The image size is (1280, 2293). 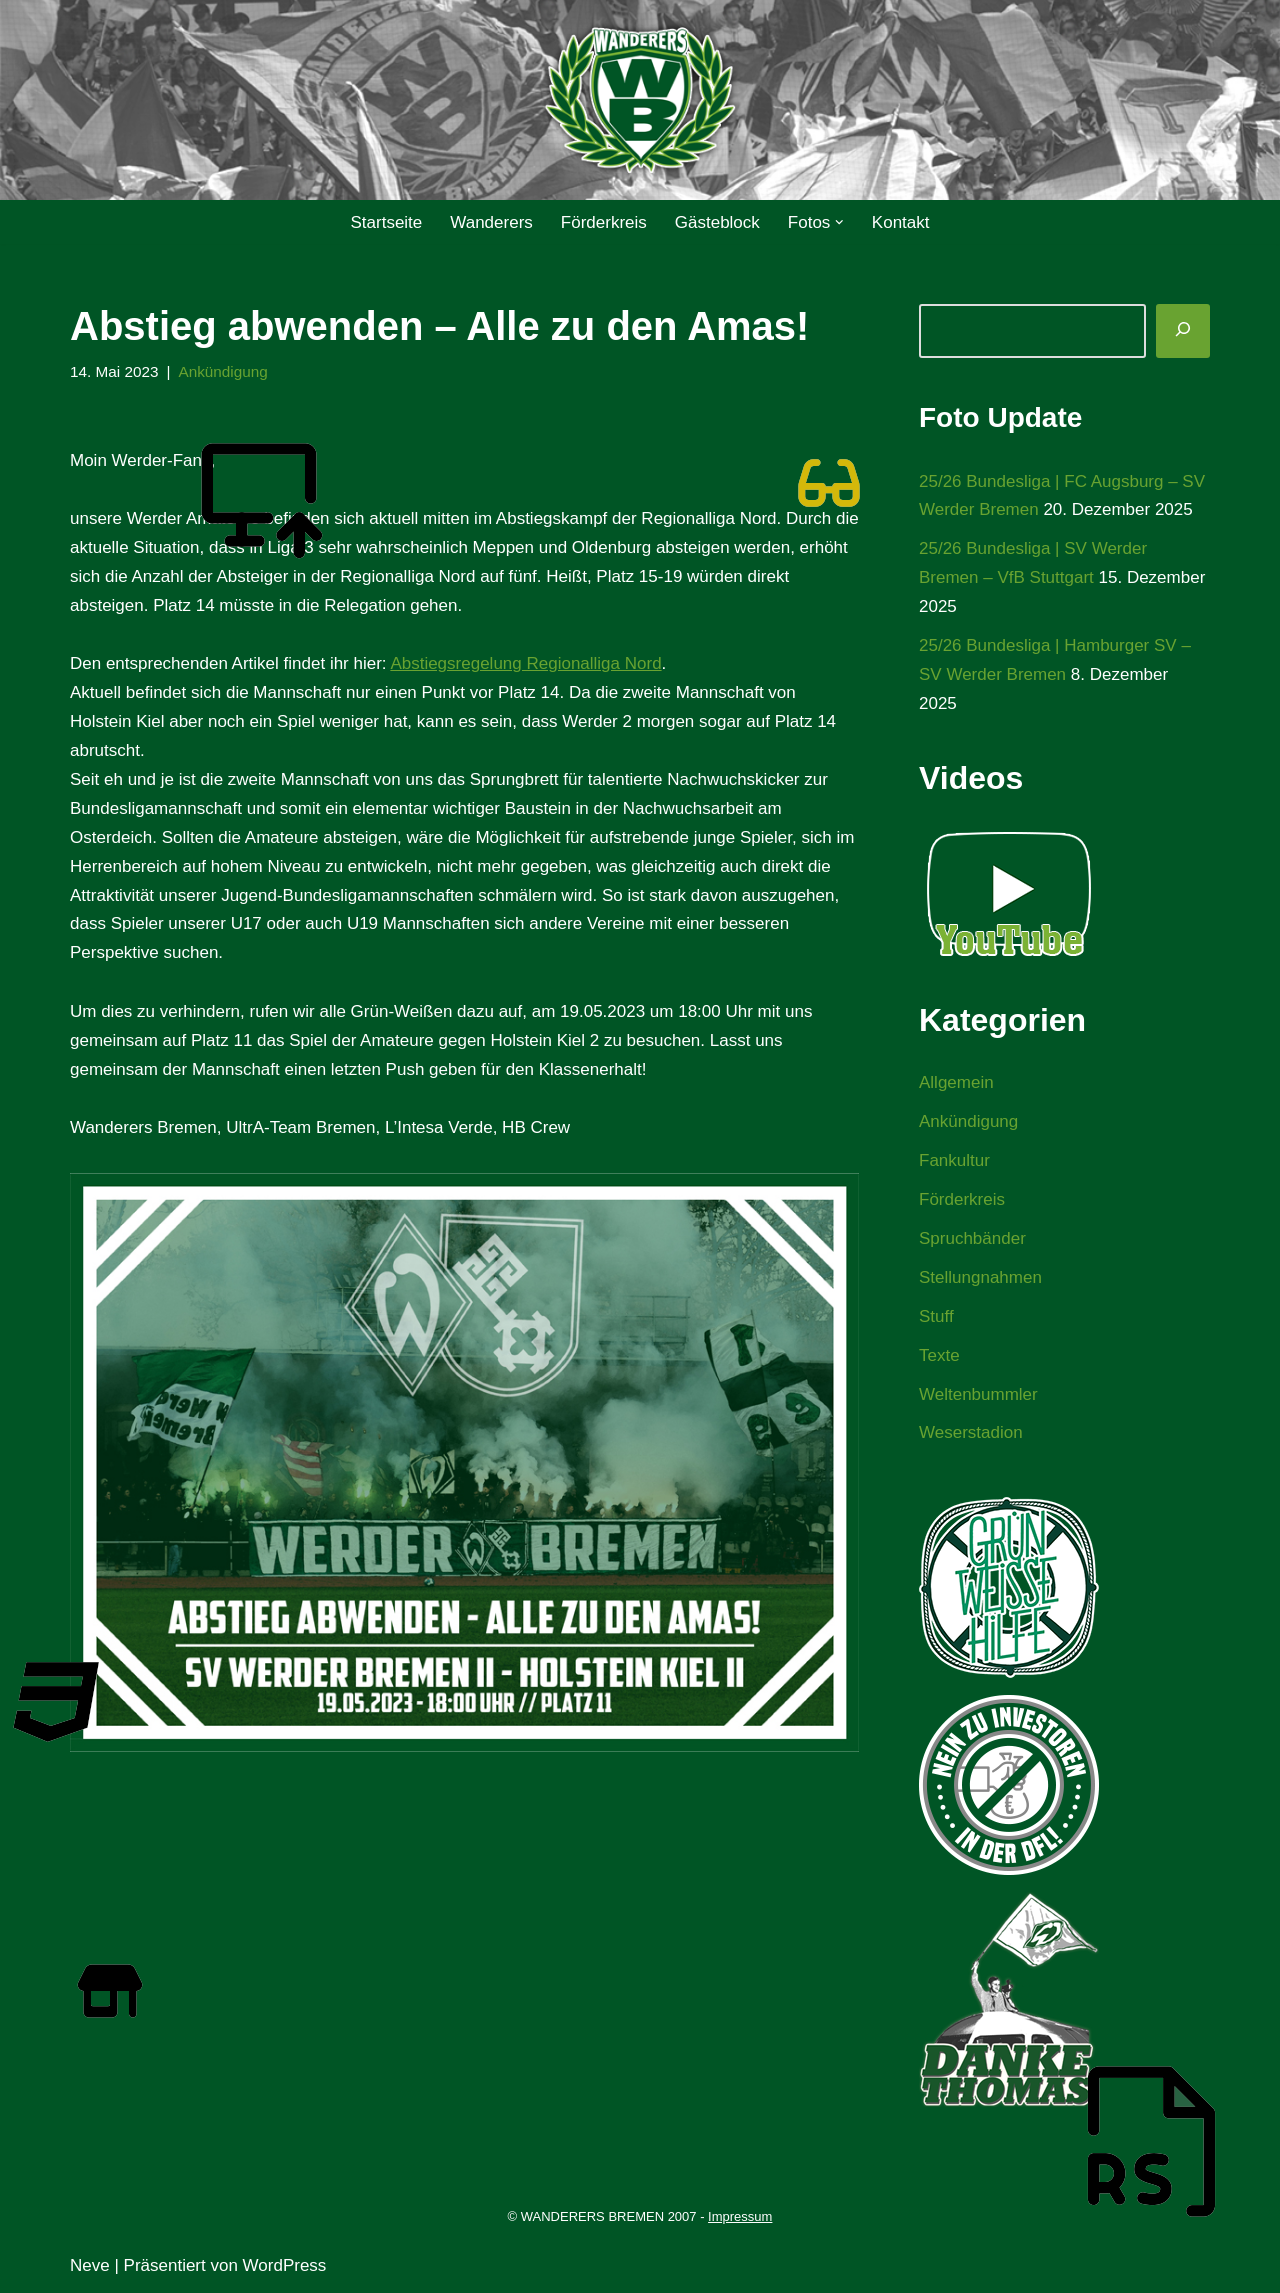 I want to click on open the shop or store, so click(x=110, y=1991).